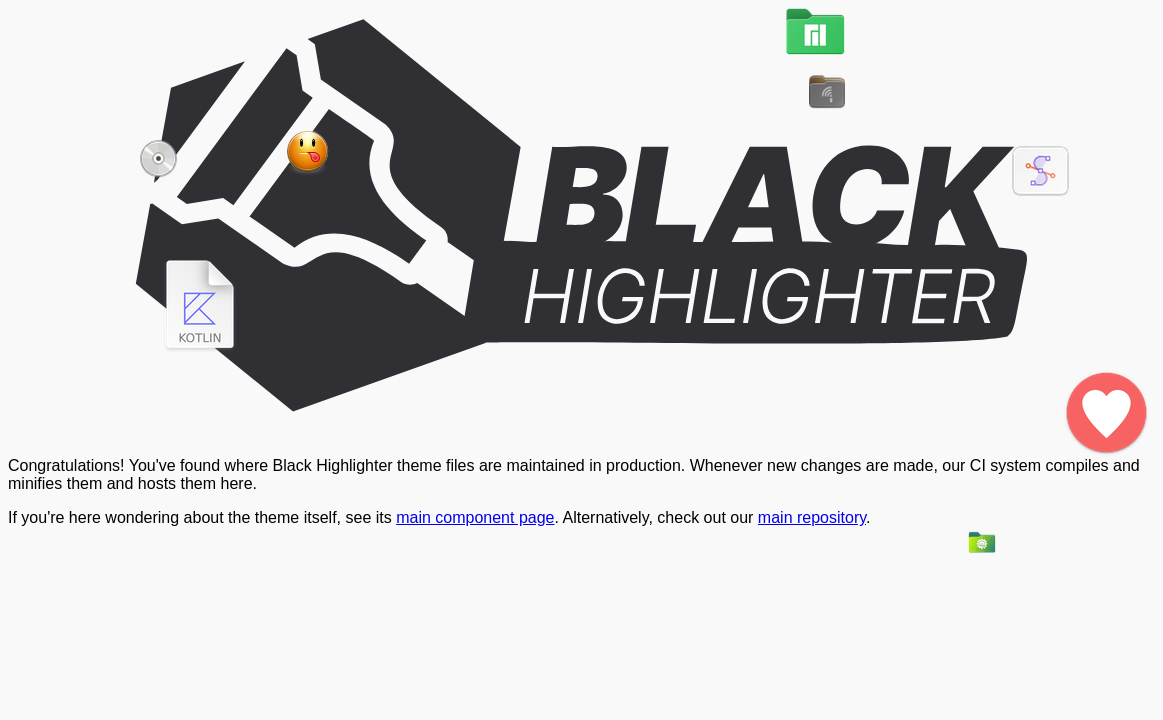 This screenshot has width=1163, height=720. I want to click on open manjaro linux system folder, so click(815, 33).